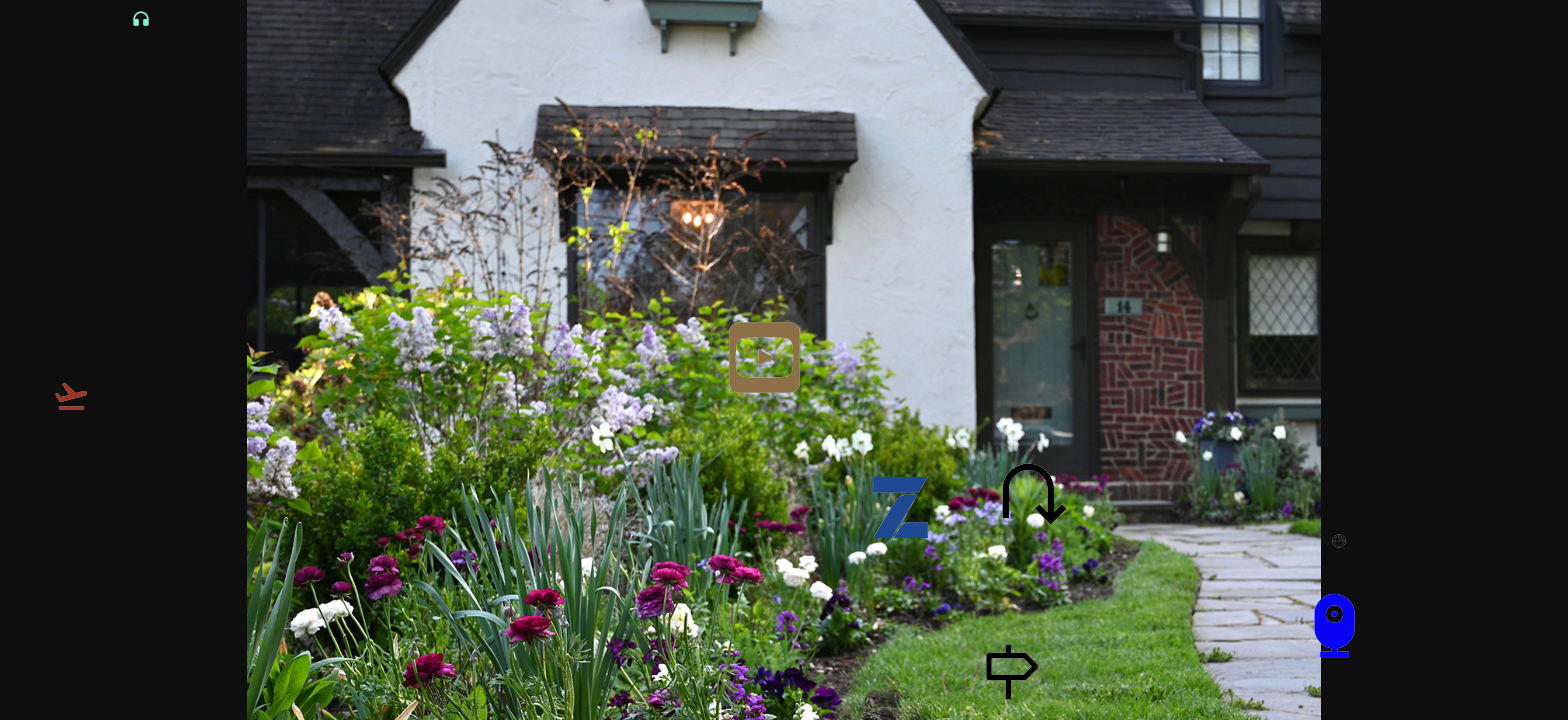 The image size is (1568, 720). Describe the element at coordinates (141, 19) in the screenshot. I see `access audio or music playback` at that location.